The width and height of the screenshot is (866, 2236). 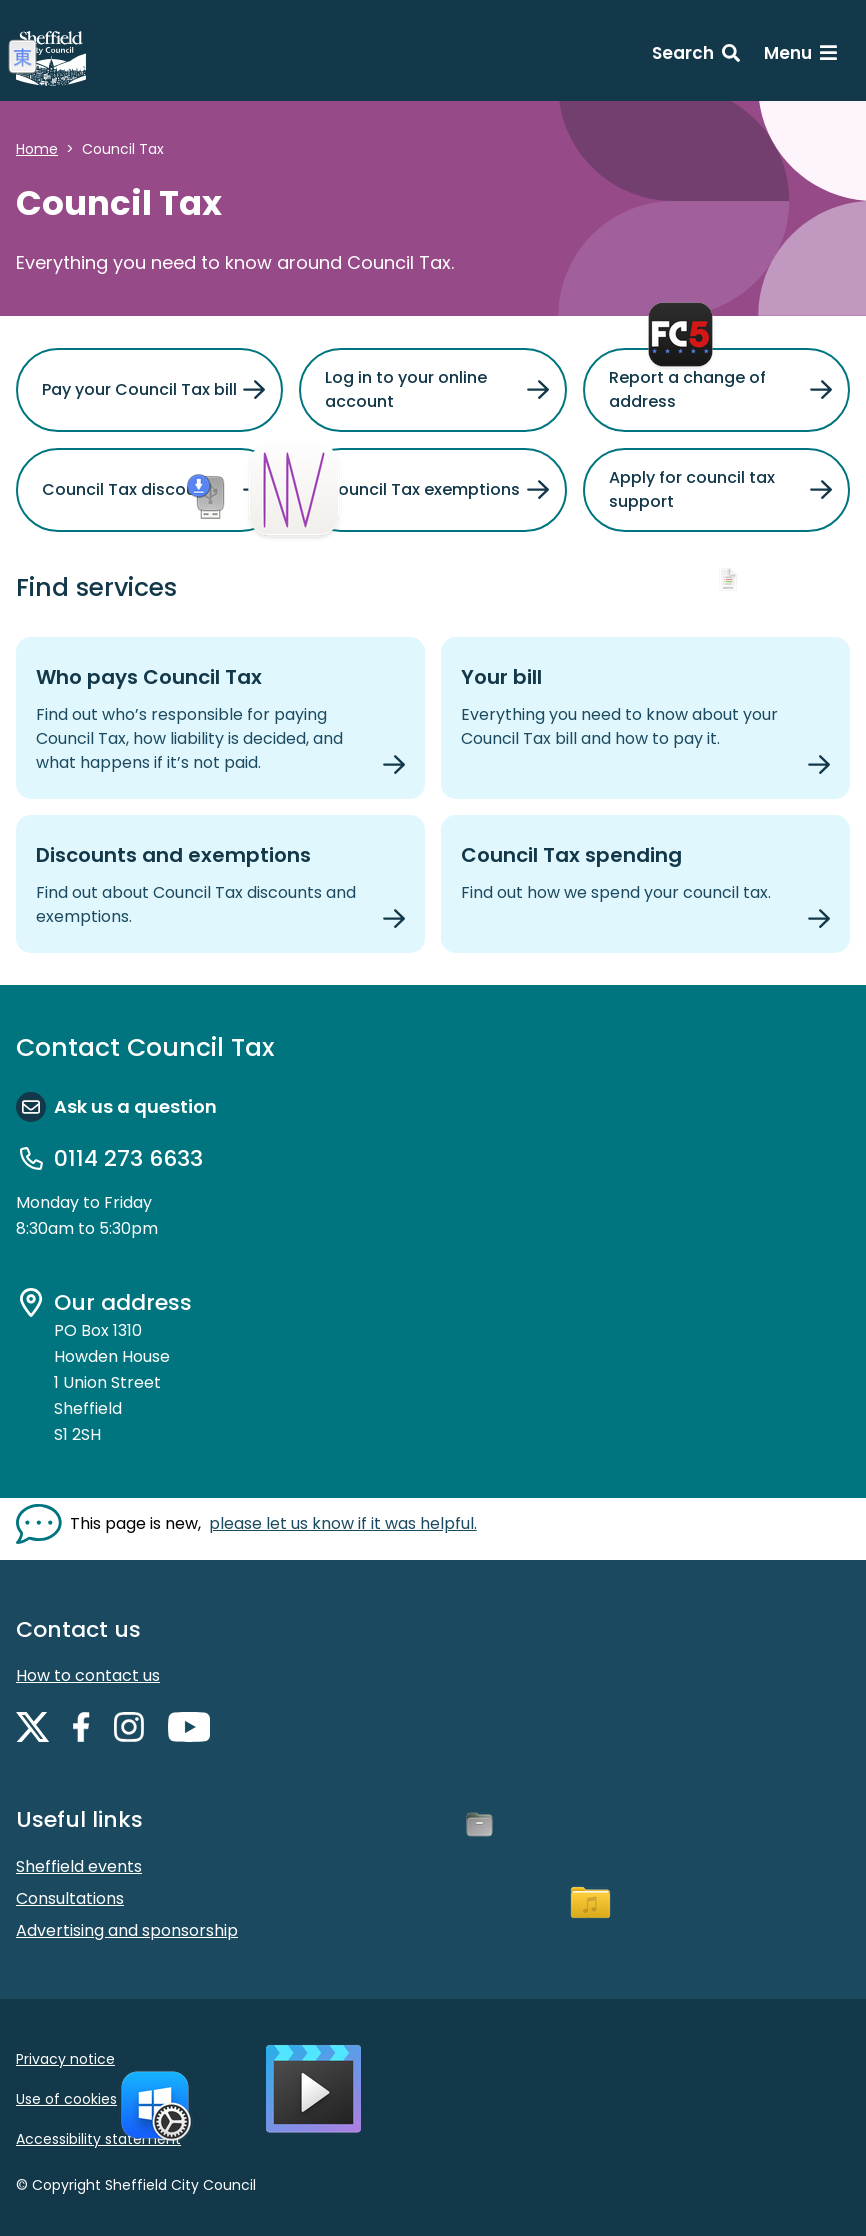 I want to click on a patch or diff file containing code changes, so click(x=728, y=580).